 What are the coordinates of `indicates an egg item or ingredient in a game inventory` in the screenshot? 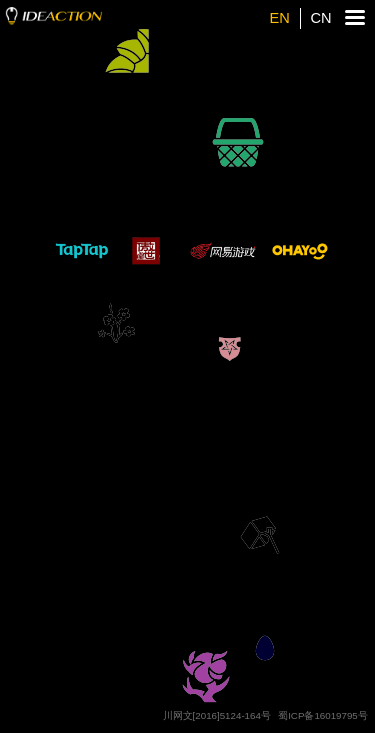 It's located at (265, 648).